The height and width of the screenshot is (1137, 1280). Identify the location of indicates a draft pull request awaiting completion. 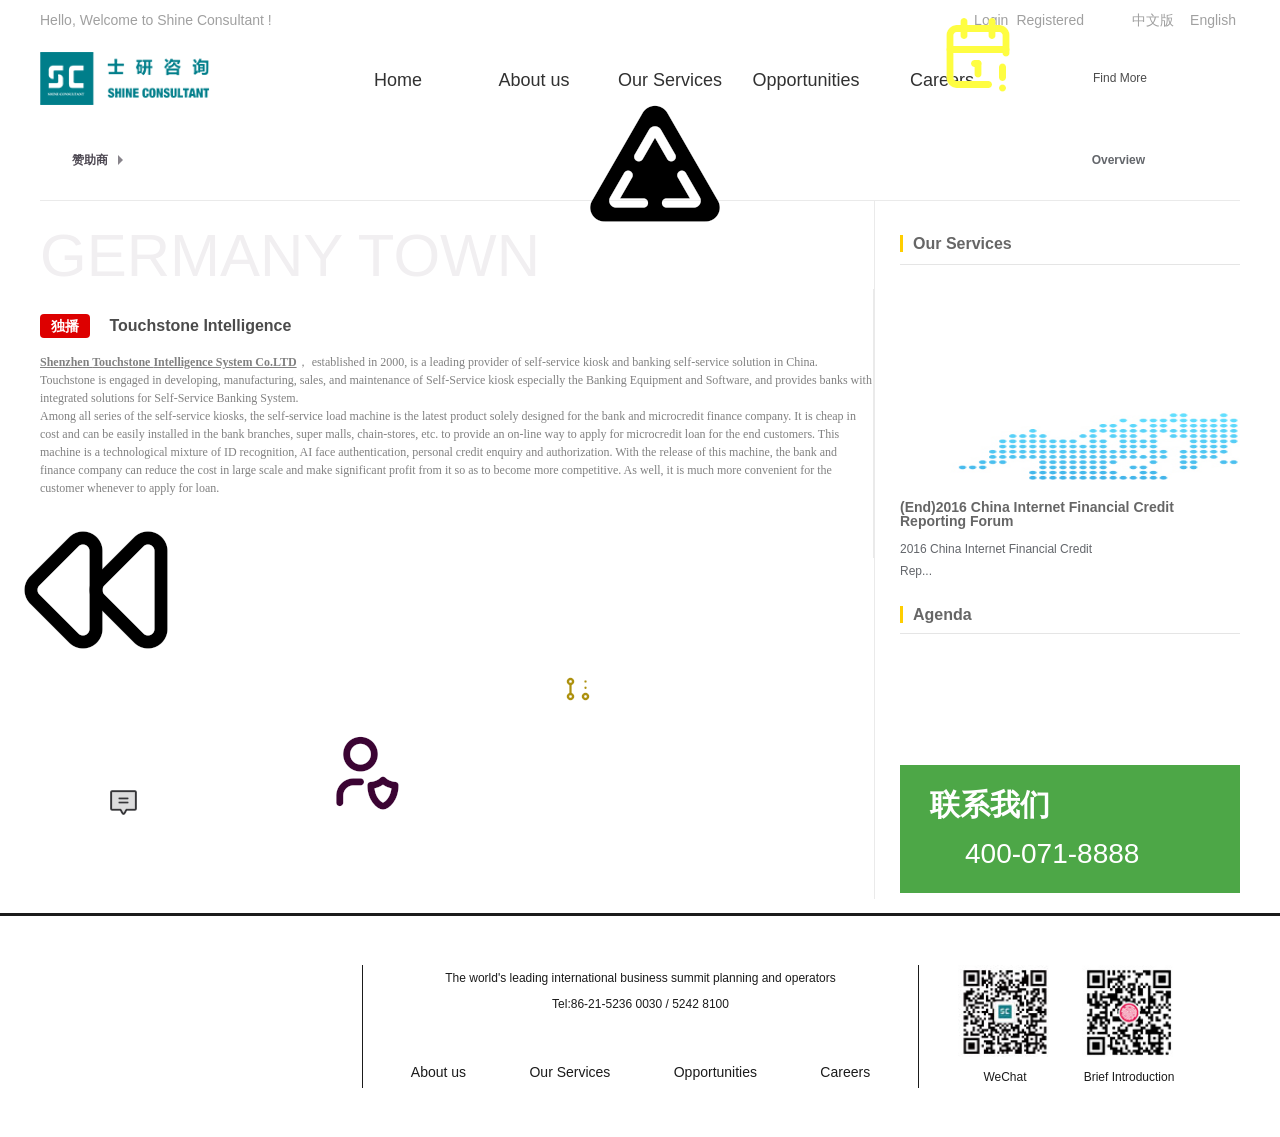
(578, 689).